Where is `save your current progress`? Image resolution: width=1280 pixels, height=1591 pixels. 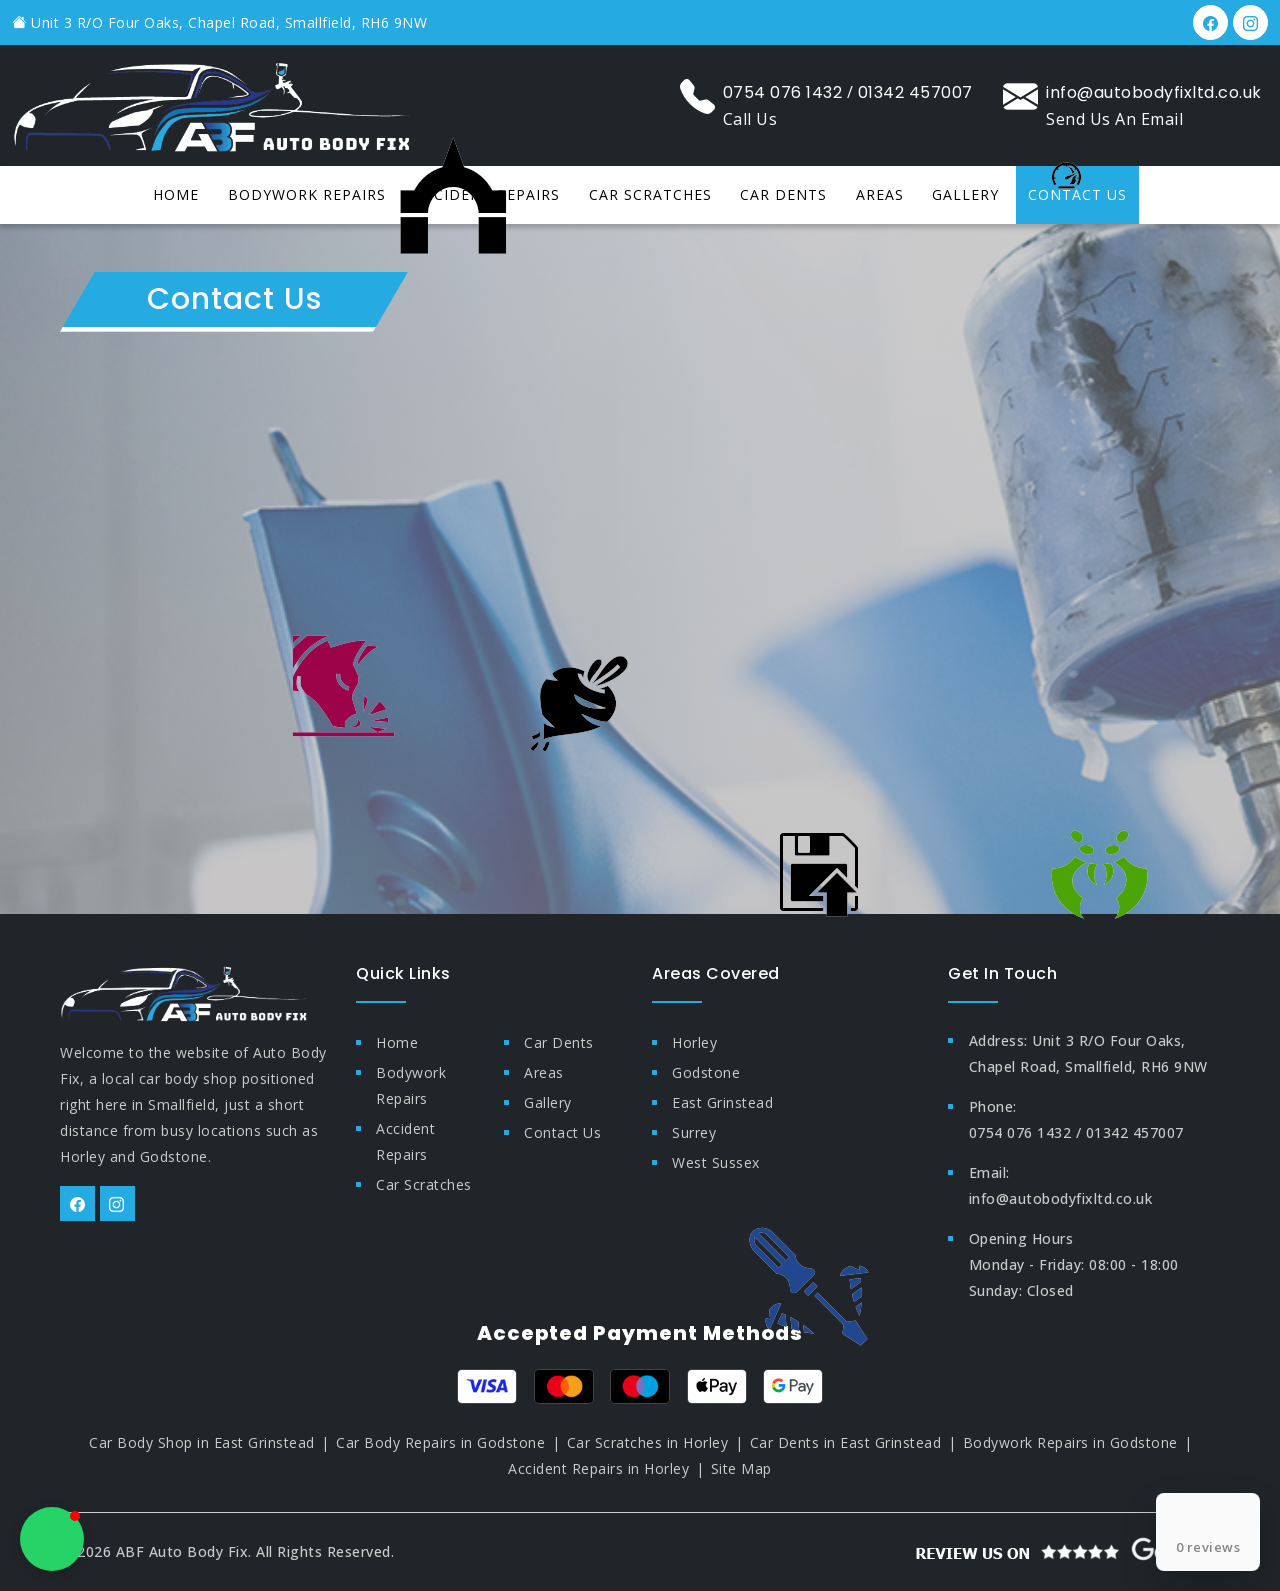
save your current progress is located at coordinates (819, 872).